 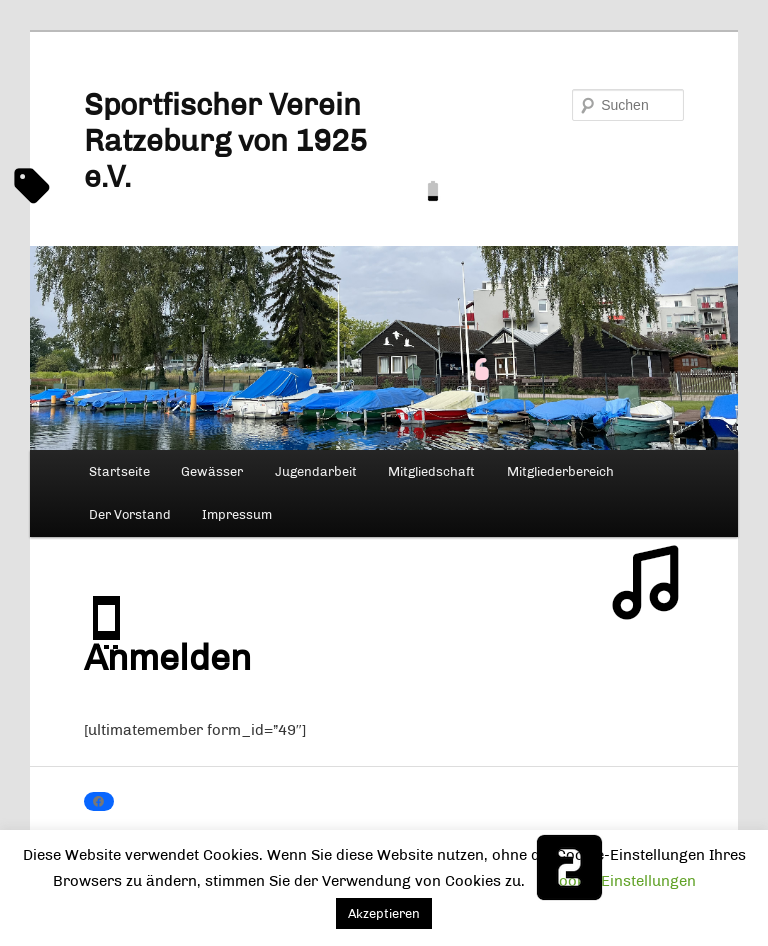 I want to click on insert a left single quotation mark, so click(x=482, y=369).